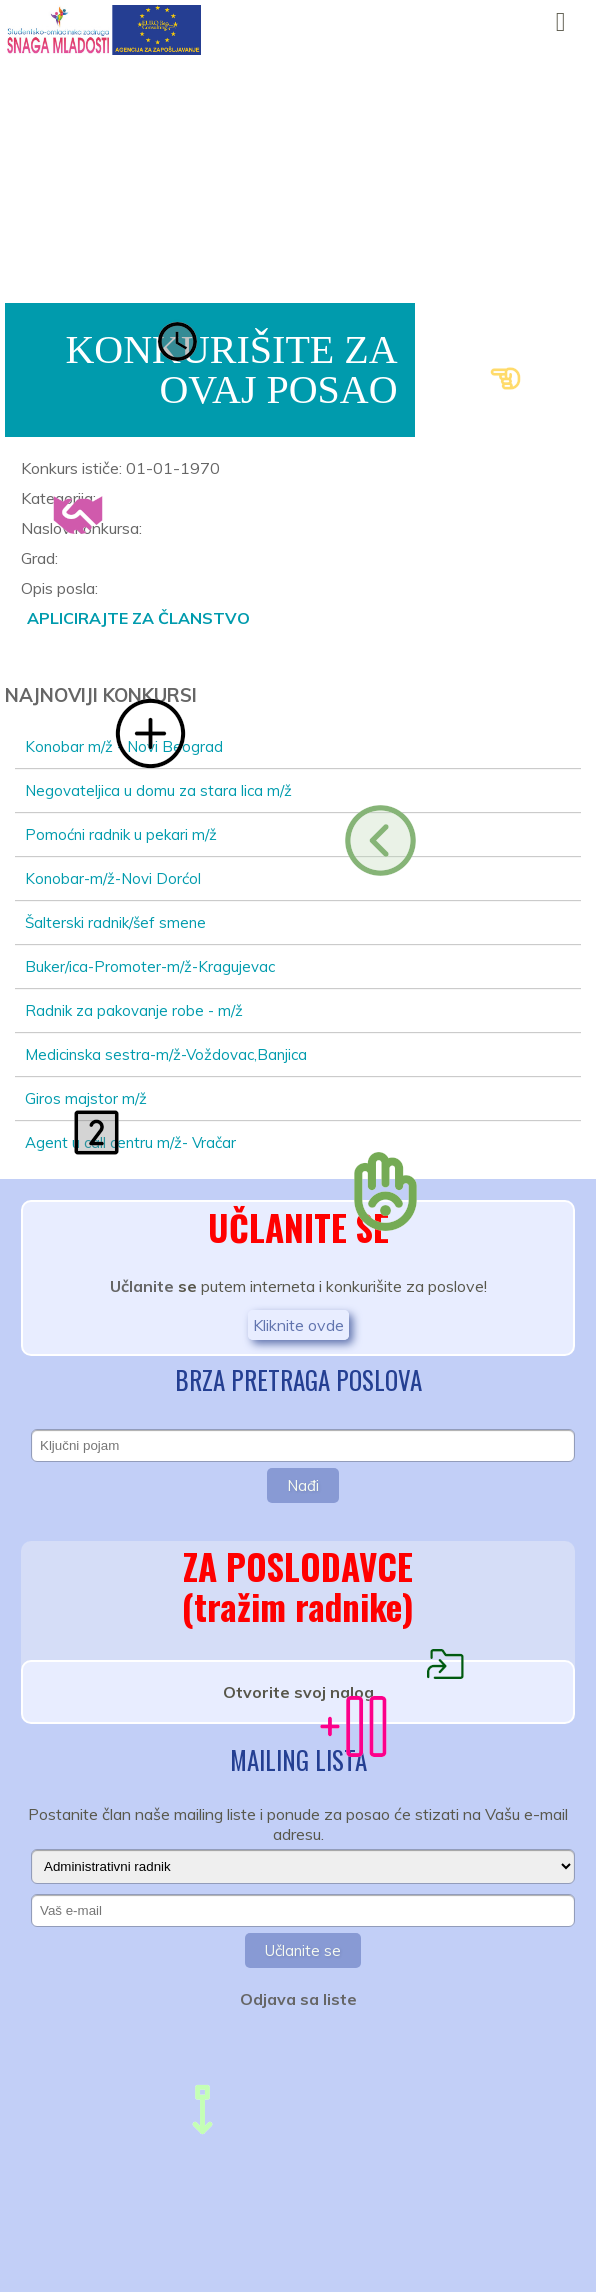 This screenshot has height=2292, width=596. Describe the element at coordinates (150, 733) in the screenshot. I see `add a new item` at that location.